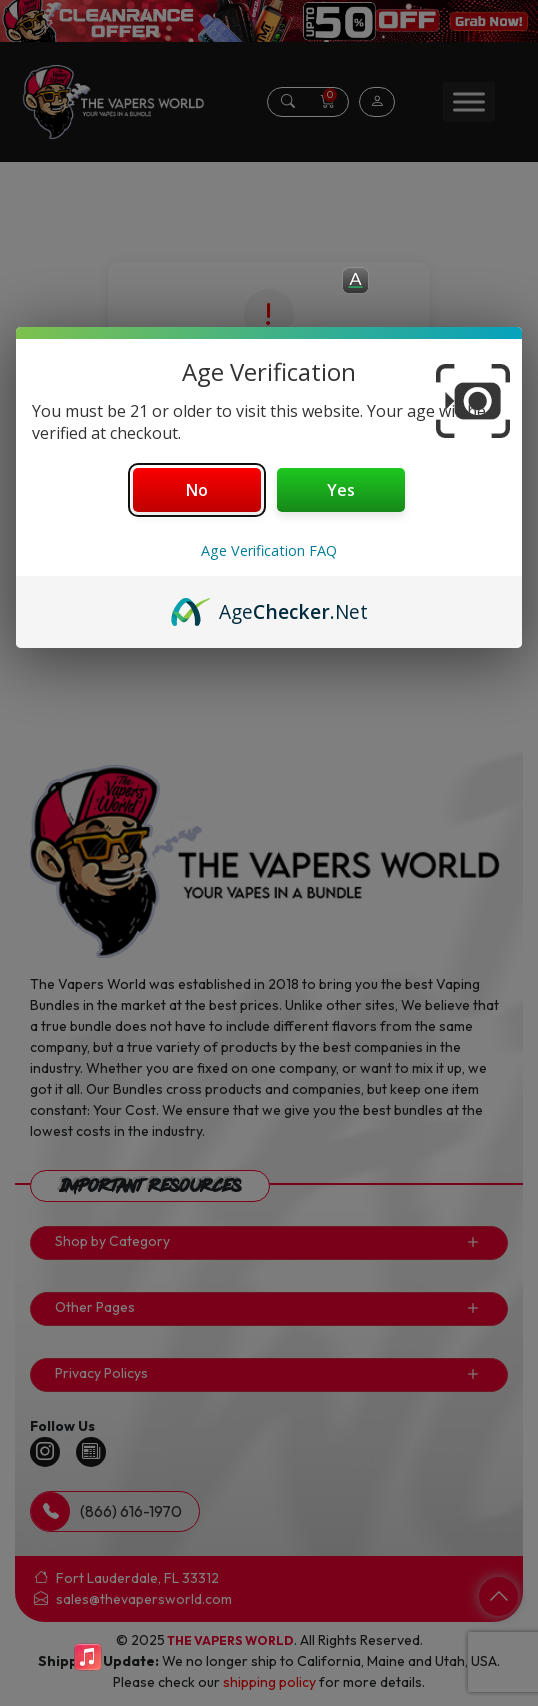  Describe the element at coordinates (355, 280) in the screenshot. I see `open spell check tool` at that location.